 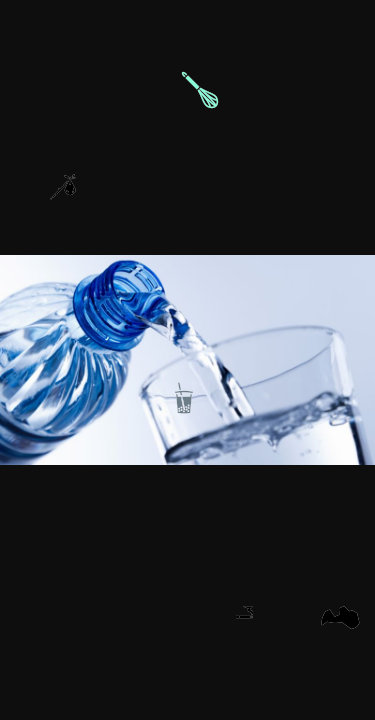 What do you see at coordinates (62, 186) in the screenshot?
I see `travel or journey-related game feature` at bounding box center [62, 186].